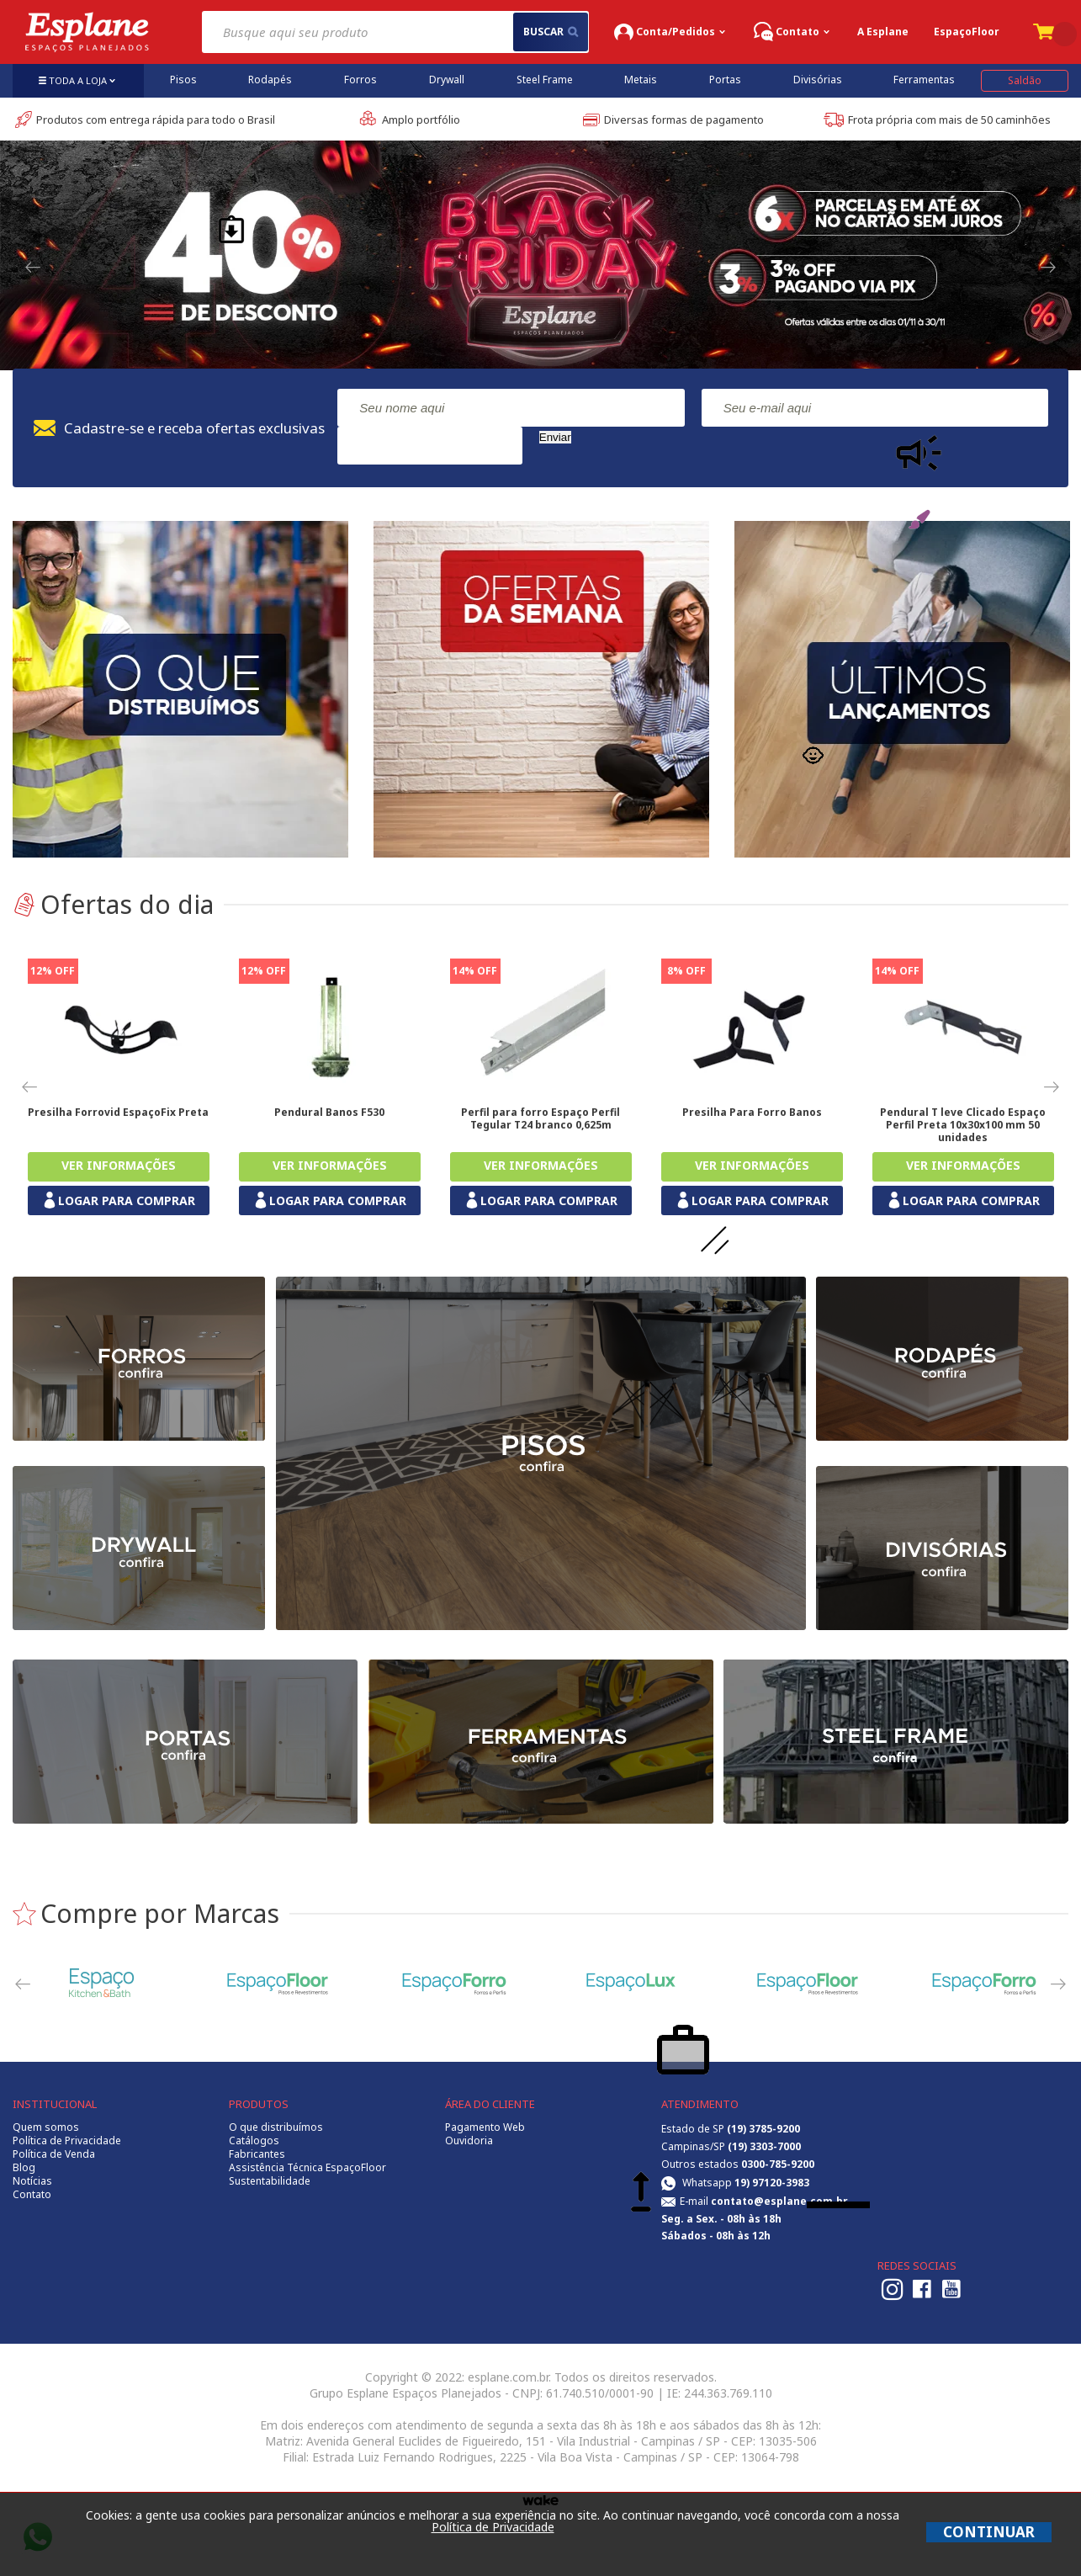  Describe the element at coordinates (813, 755) in the screenshot. I see `access child-friendly or family mode` at that location.